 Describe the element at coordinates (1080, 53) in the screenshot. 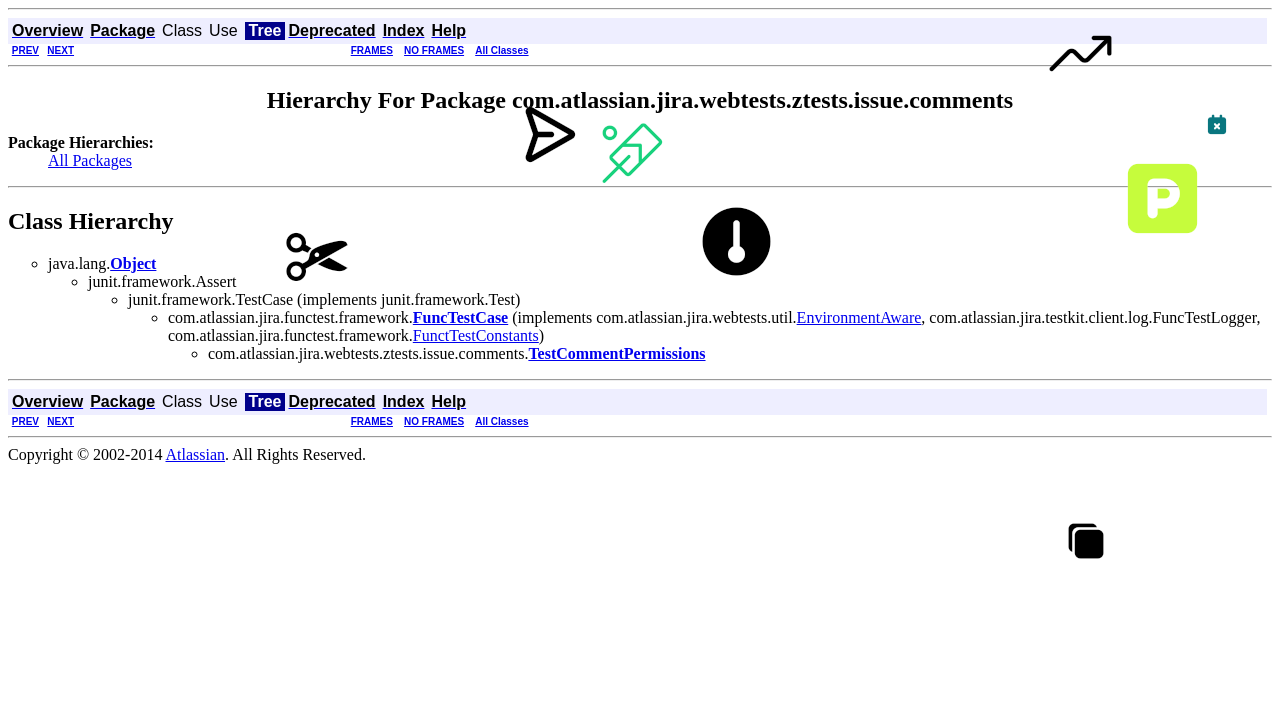

I see `view trending or popular content` at that location.